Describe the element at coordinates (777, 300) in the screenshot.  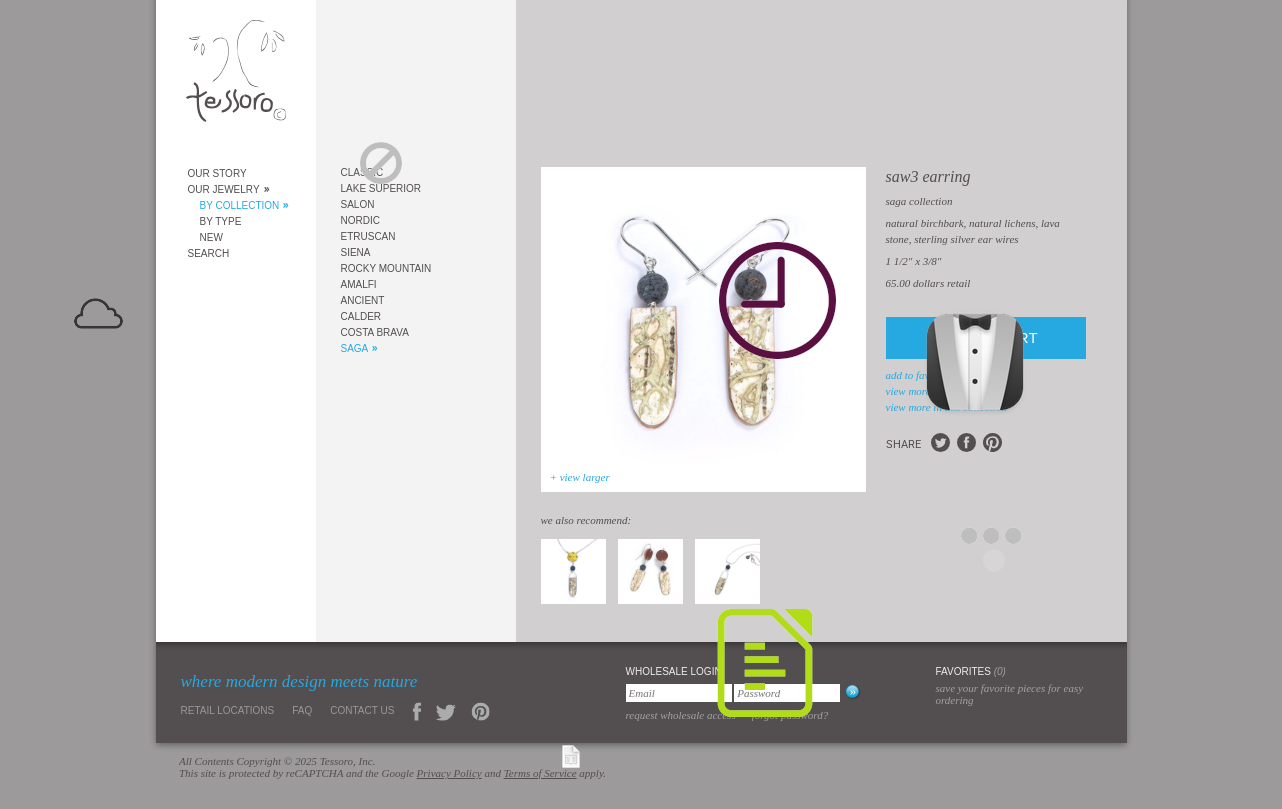
I see `view slideshow or presentation mode` at that location.